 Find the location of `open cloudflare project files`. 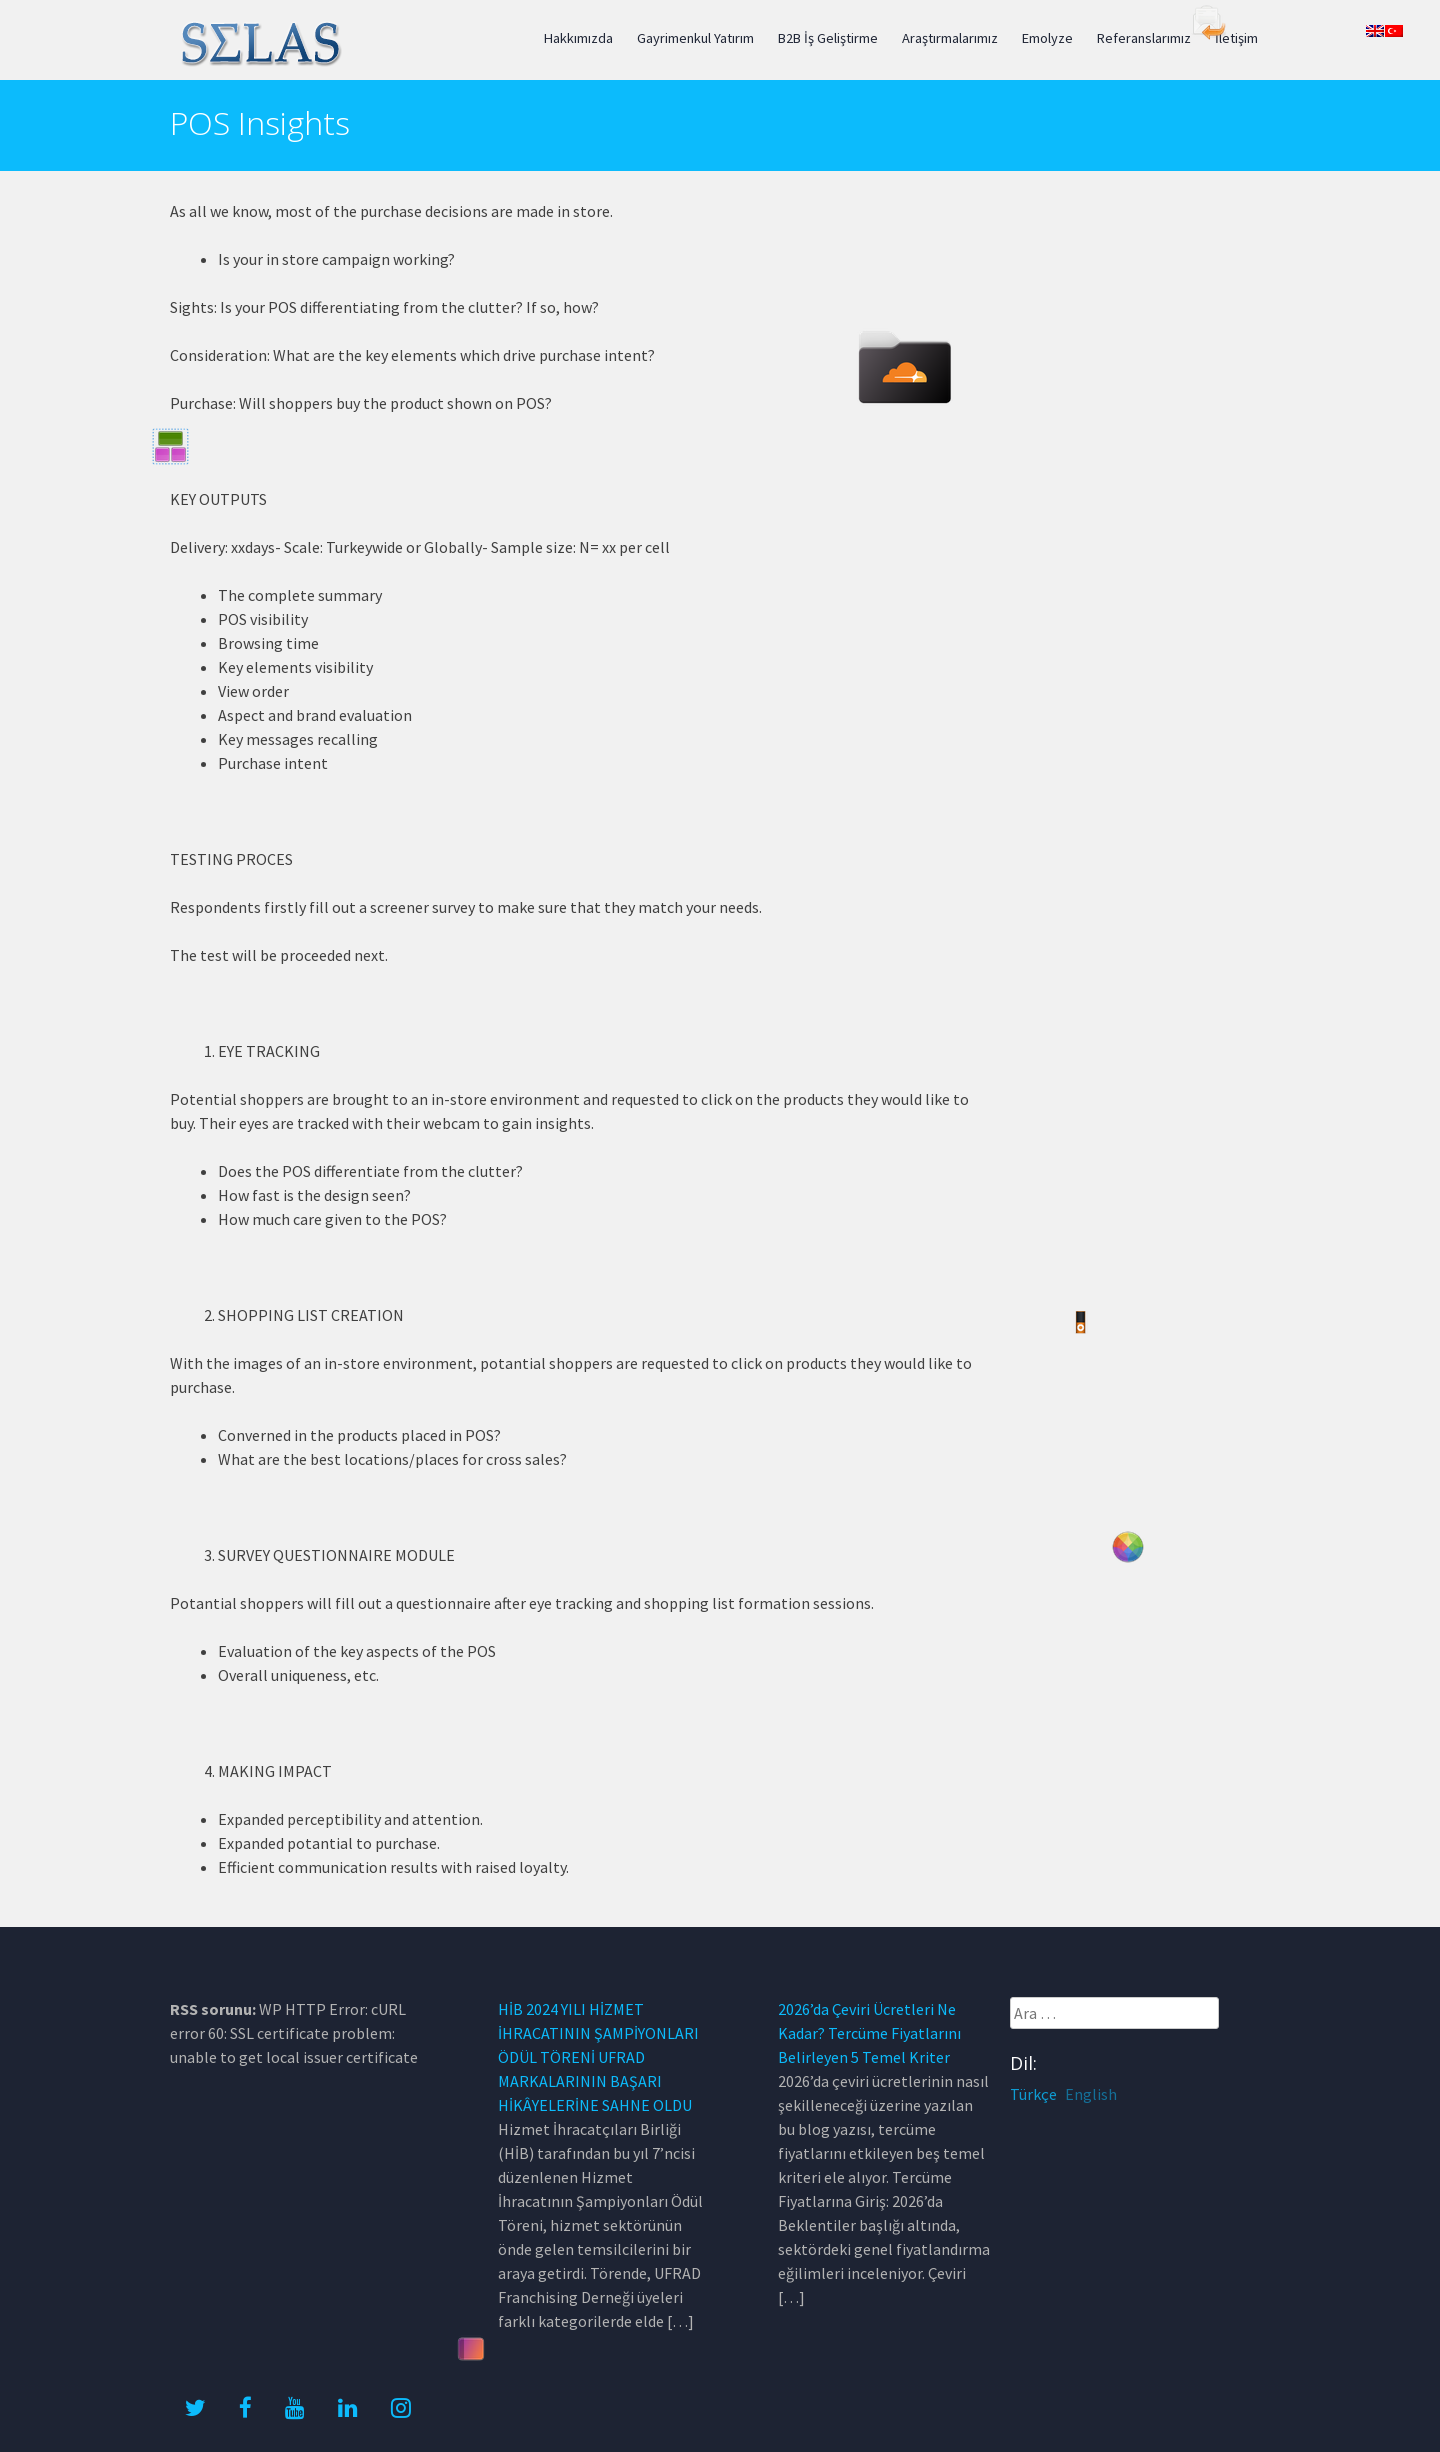

open cloudflare project files is located at coordinates (904, 369).